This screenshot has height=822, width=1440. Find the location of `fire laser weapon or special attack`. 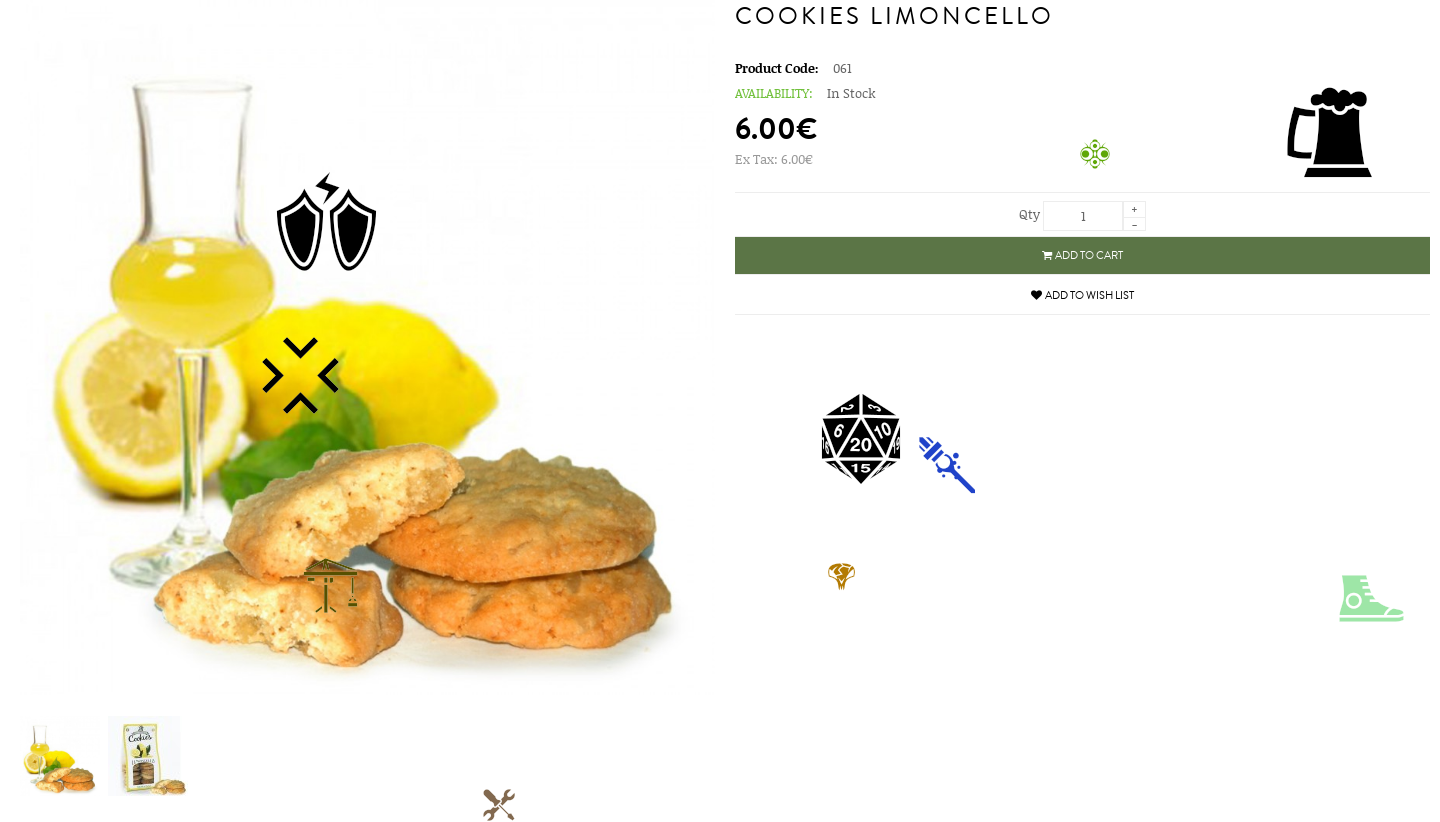

fire laser weapon or special attack is located at coordinates (947, 465).